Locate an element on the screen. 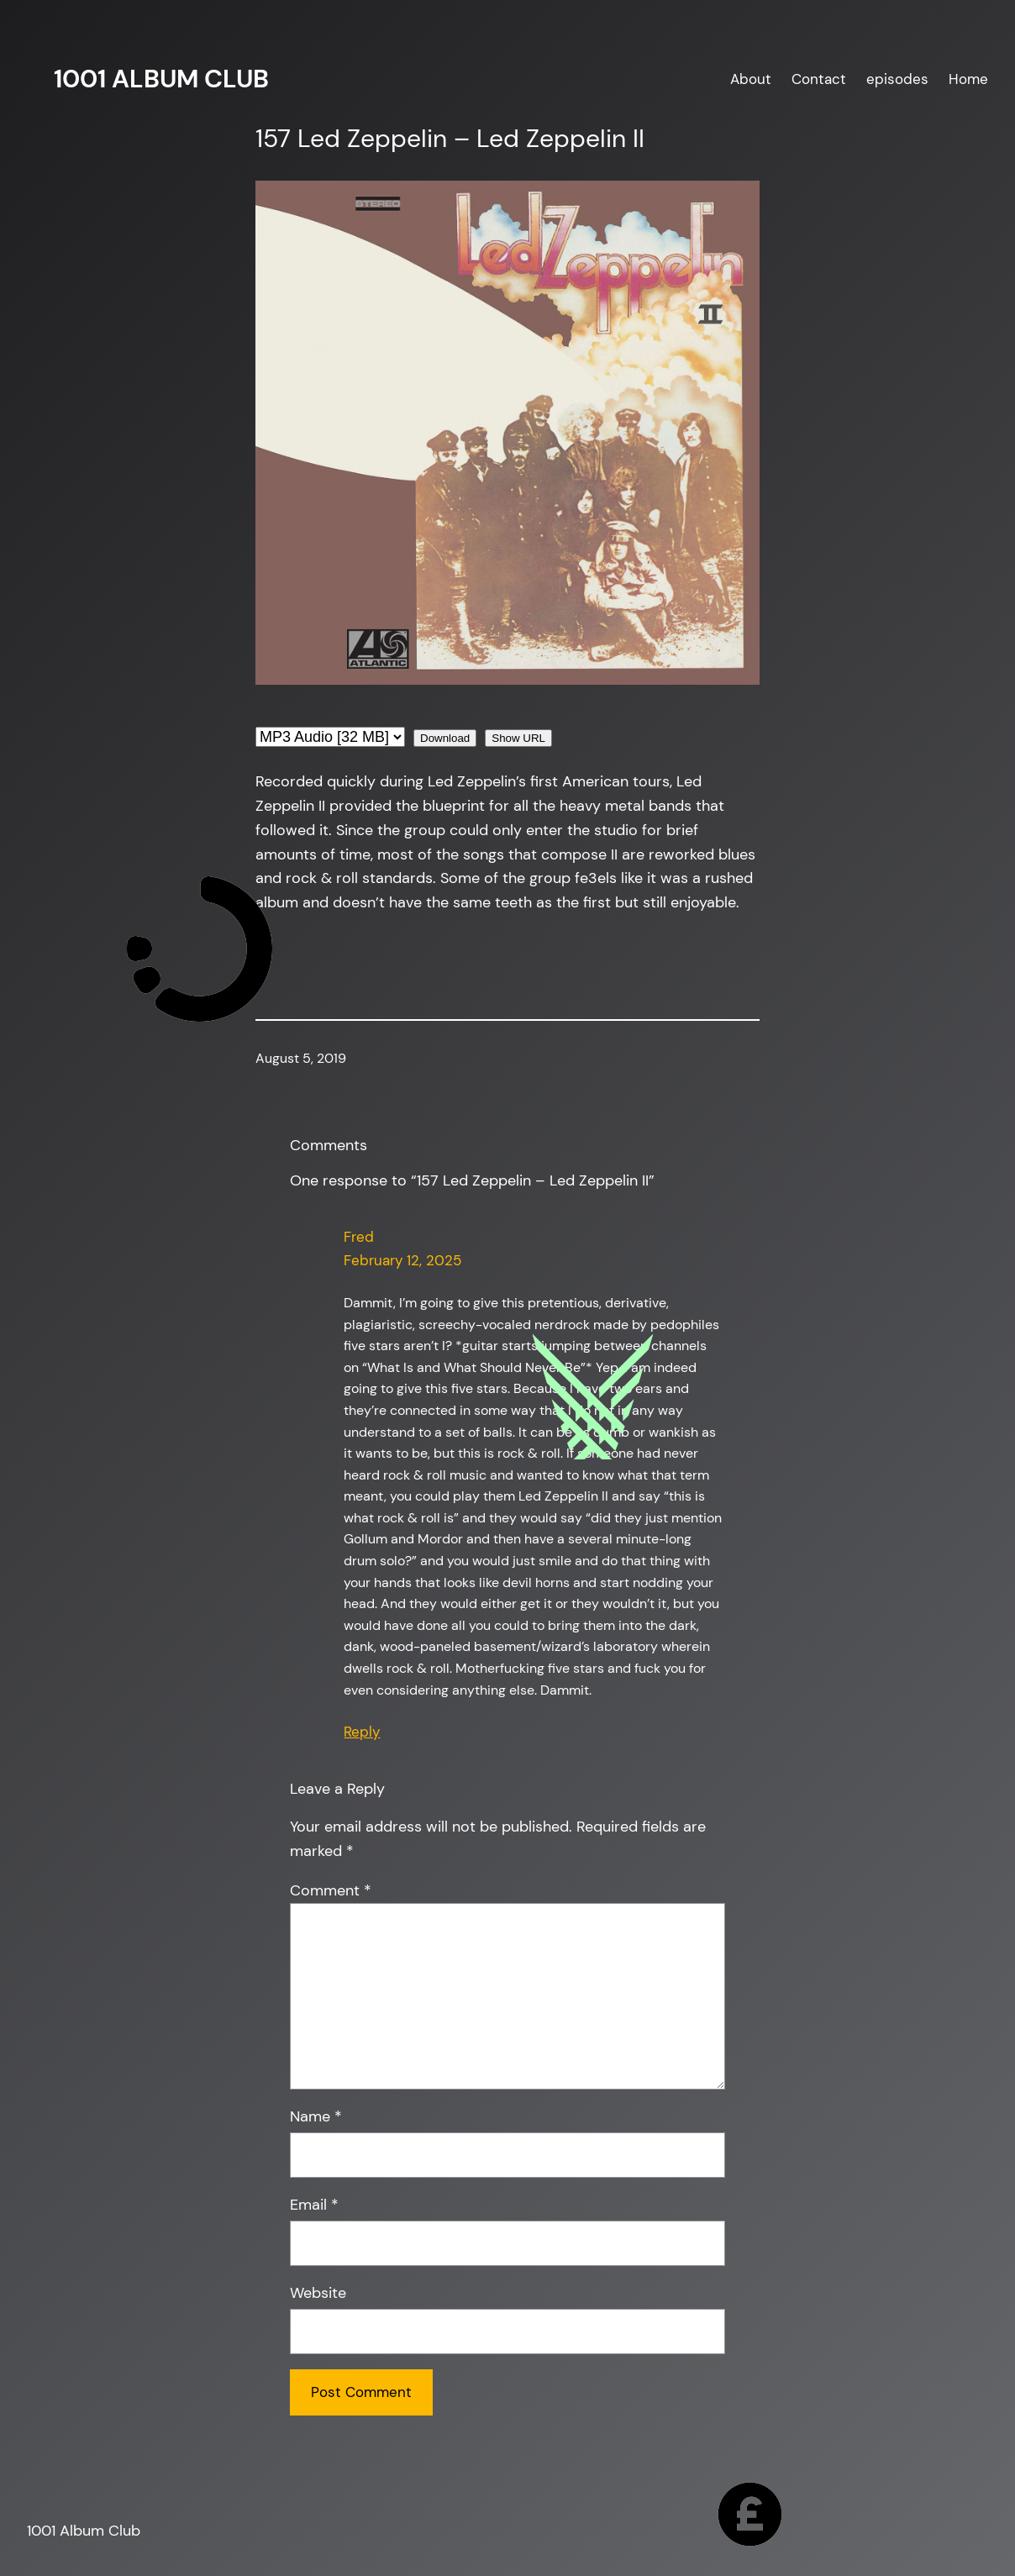 The image size is (1015, 2576). the game awards official logo is located at coordinates (592, 1396).